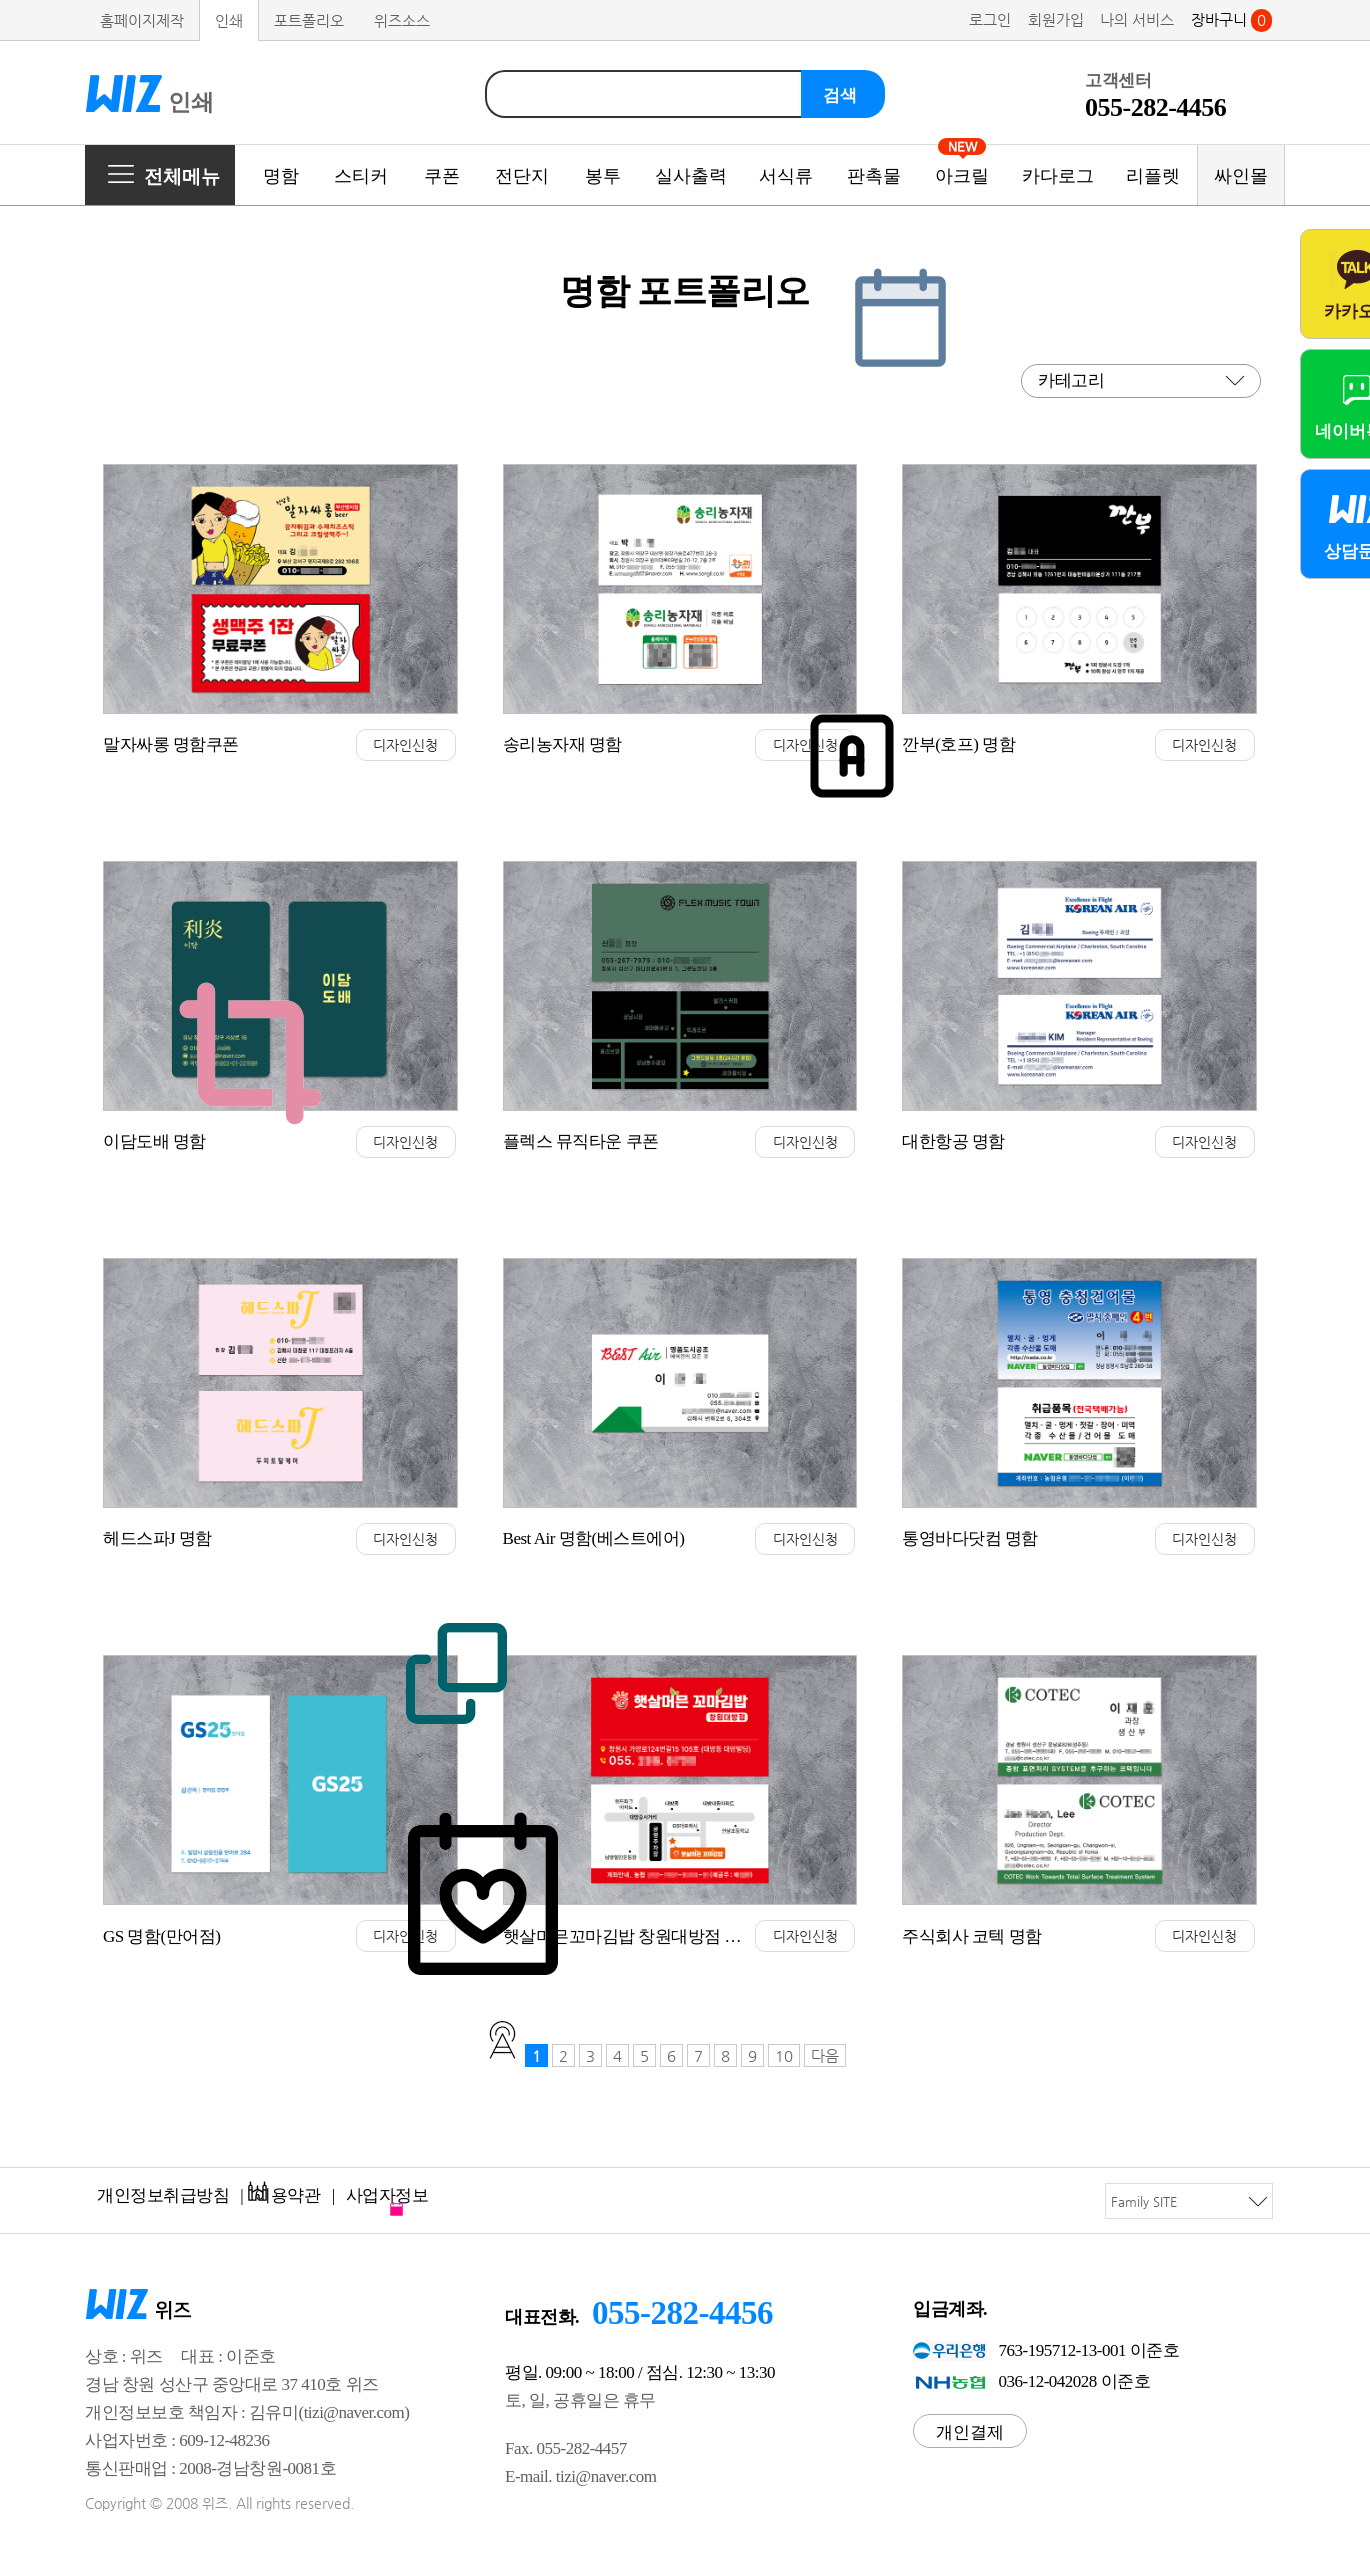 The height and width of the screenshot is (2569, 1370). What do you see at coordinates (900, 321) in the screenshot?
I see `view or open calendar` at bounding box center [900, 321].